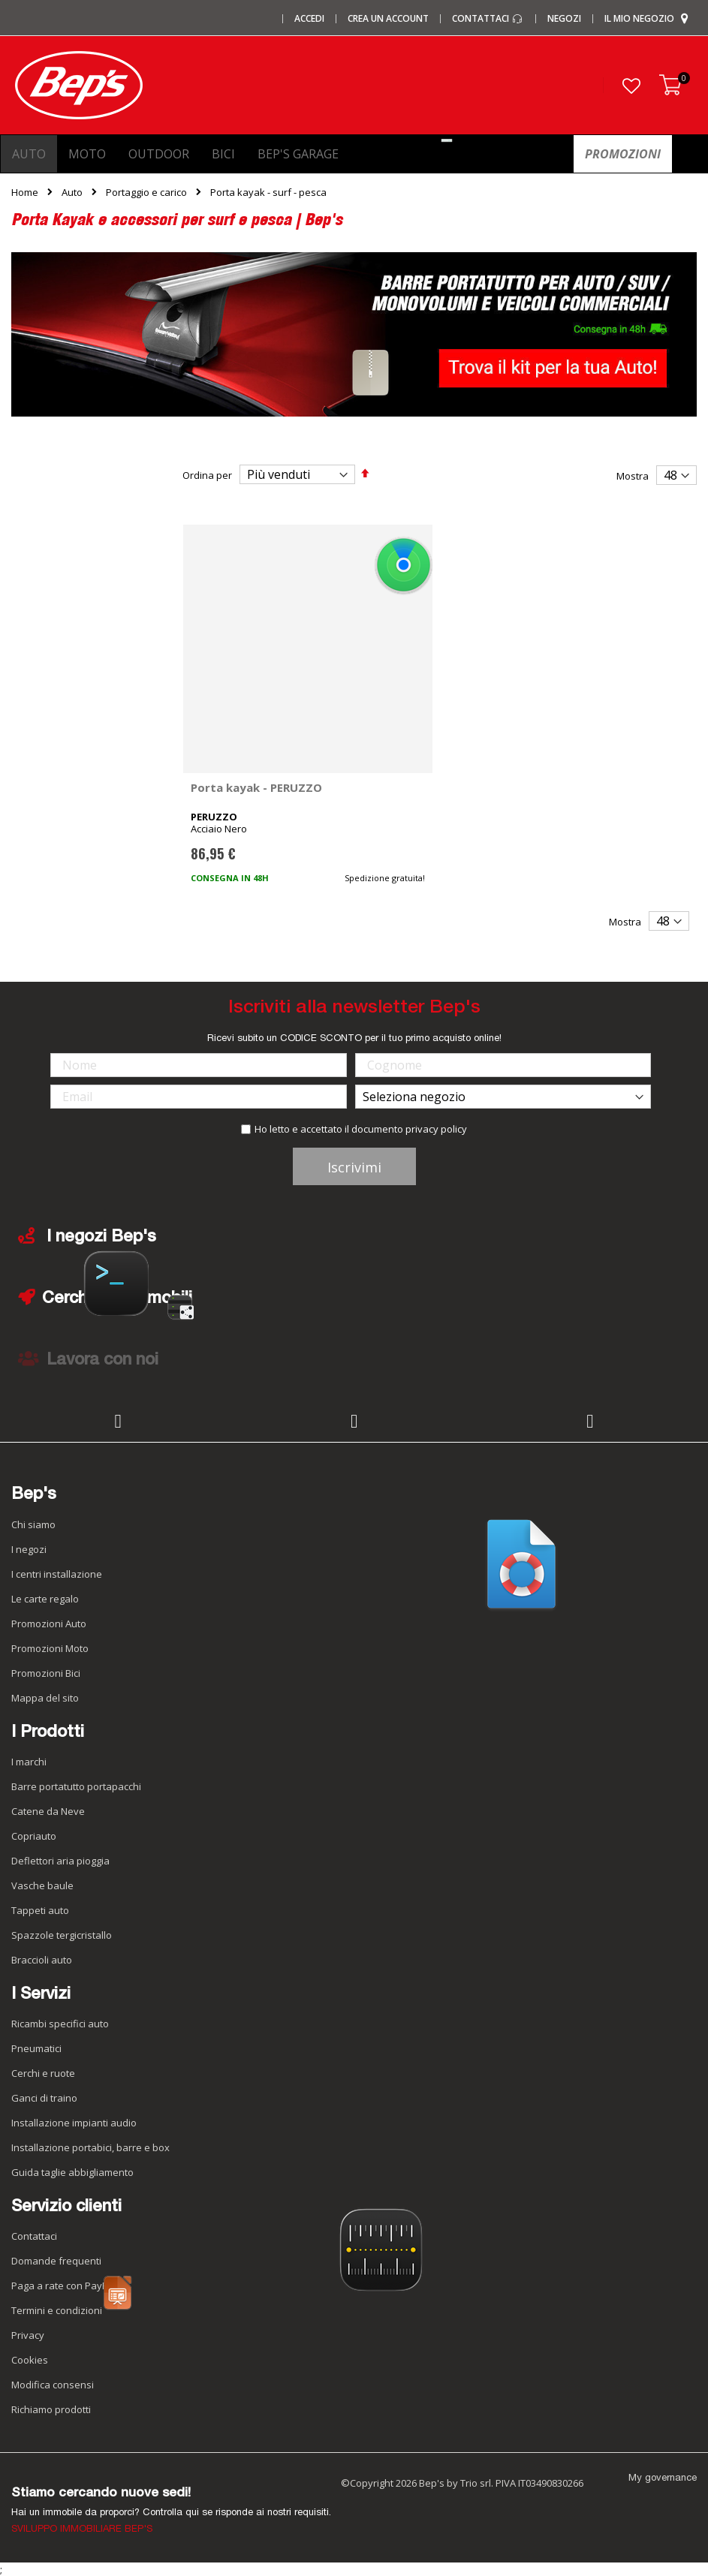 This screenshot has height=2576, width=708. What do you see at coordinates (381, 2249) in the screenshot?
I see `open the measure app to check dimensions` at bounding box center [381, 2249].